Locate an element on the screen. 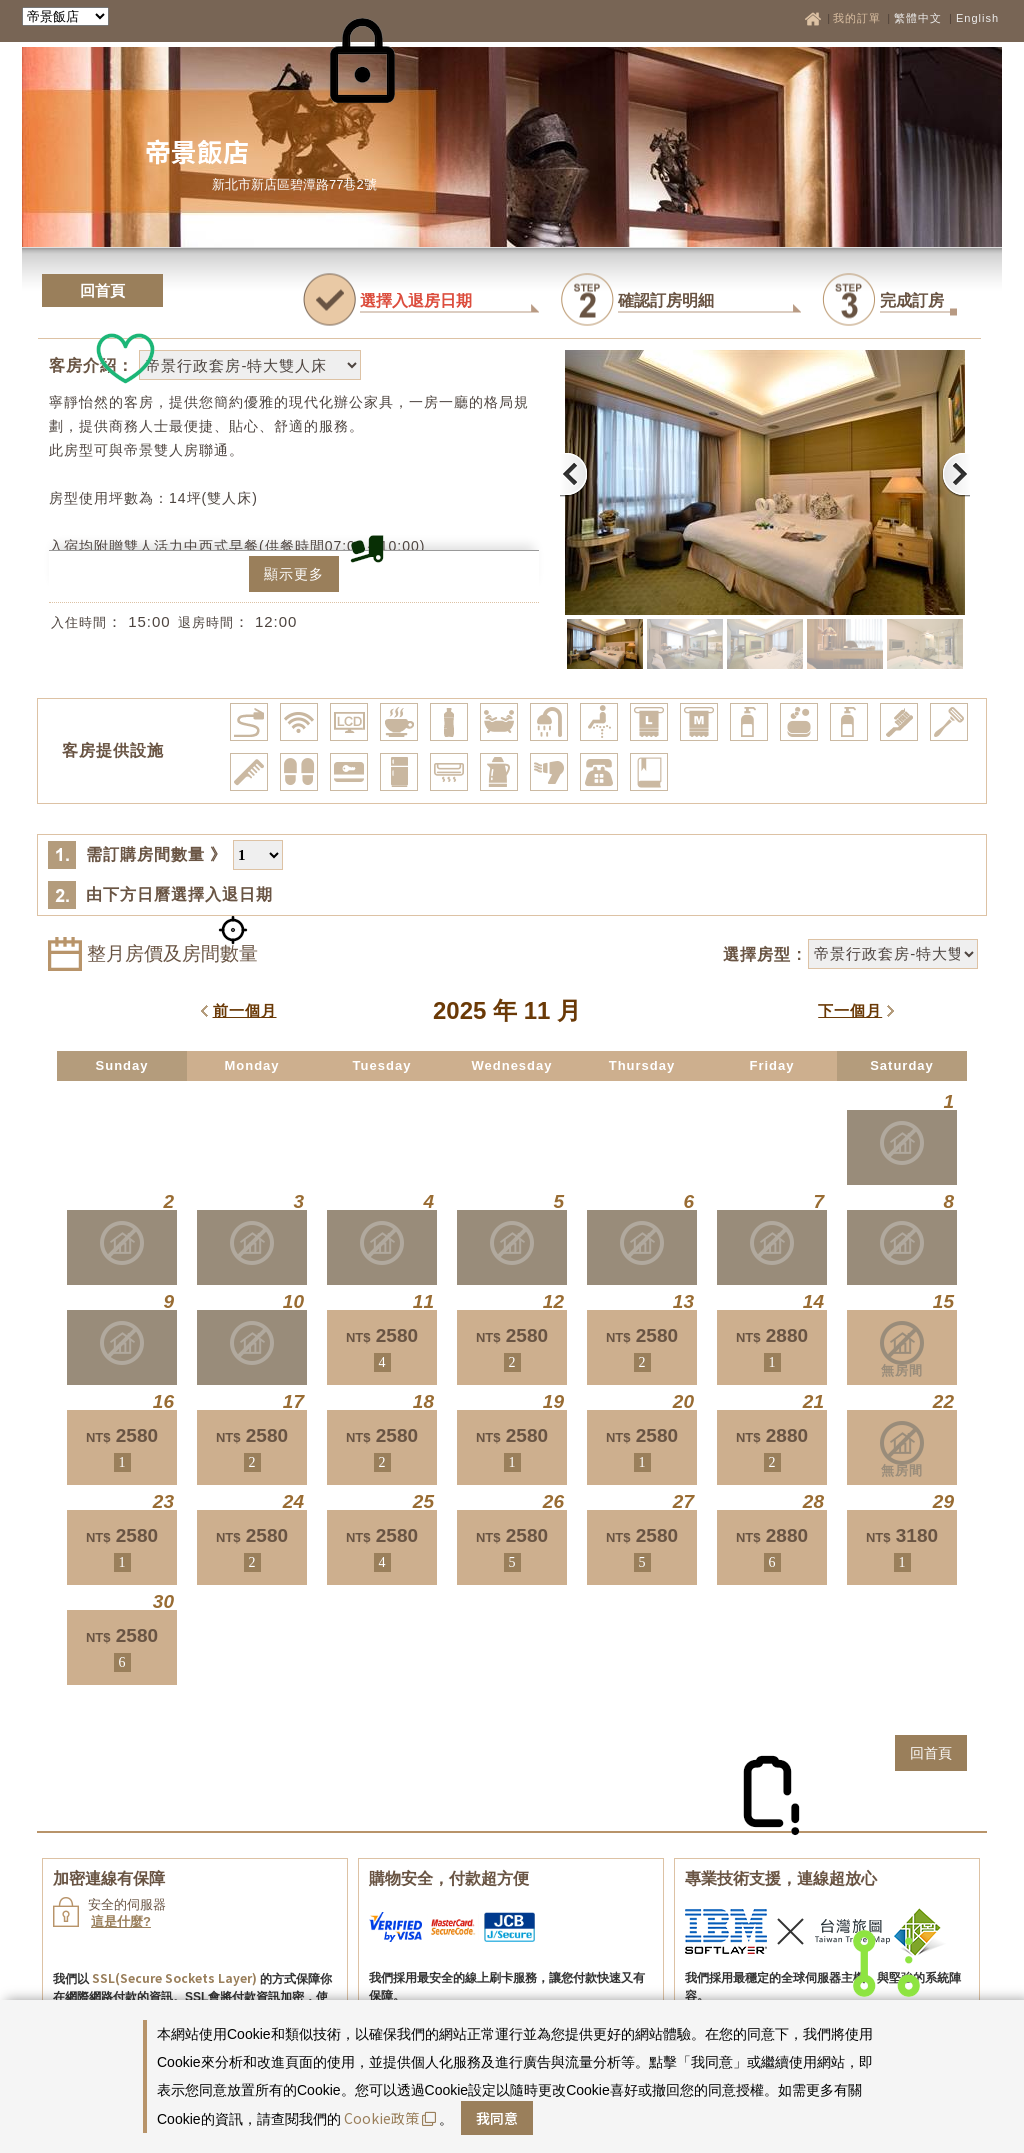 This screenshot has width=1024, height=2153. delivery truck unloading a package is located at coordinates (367, 548).